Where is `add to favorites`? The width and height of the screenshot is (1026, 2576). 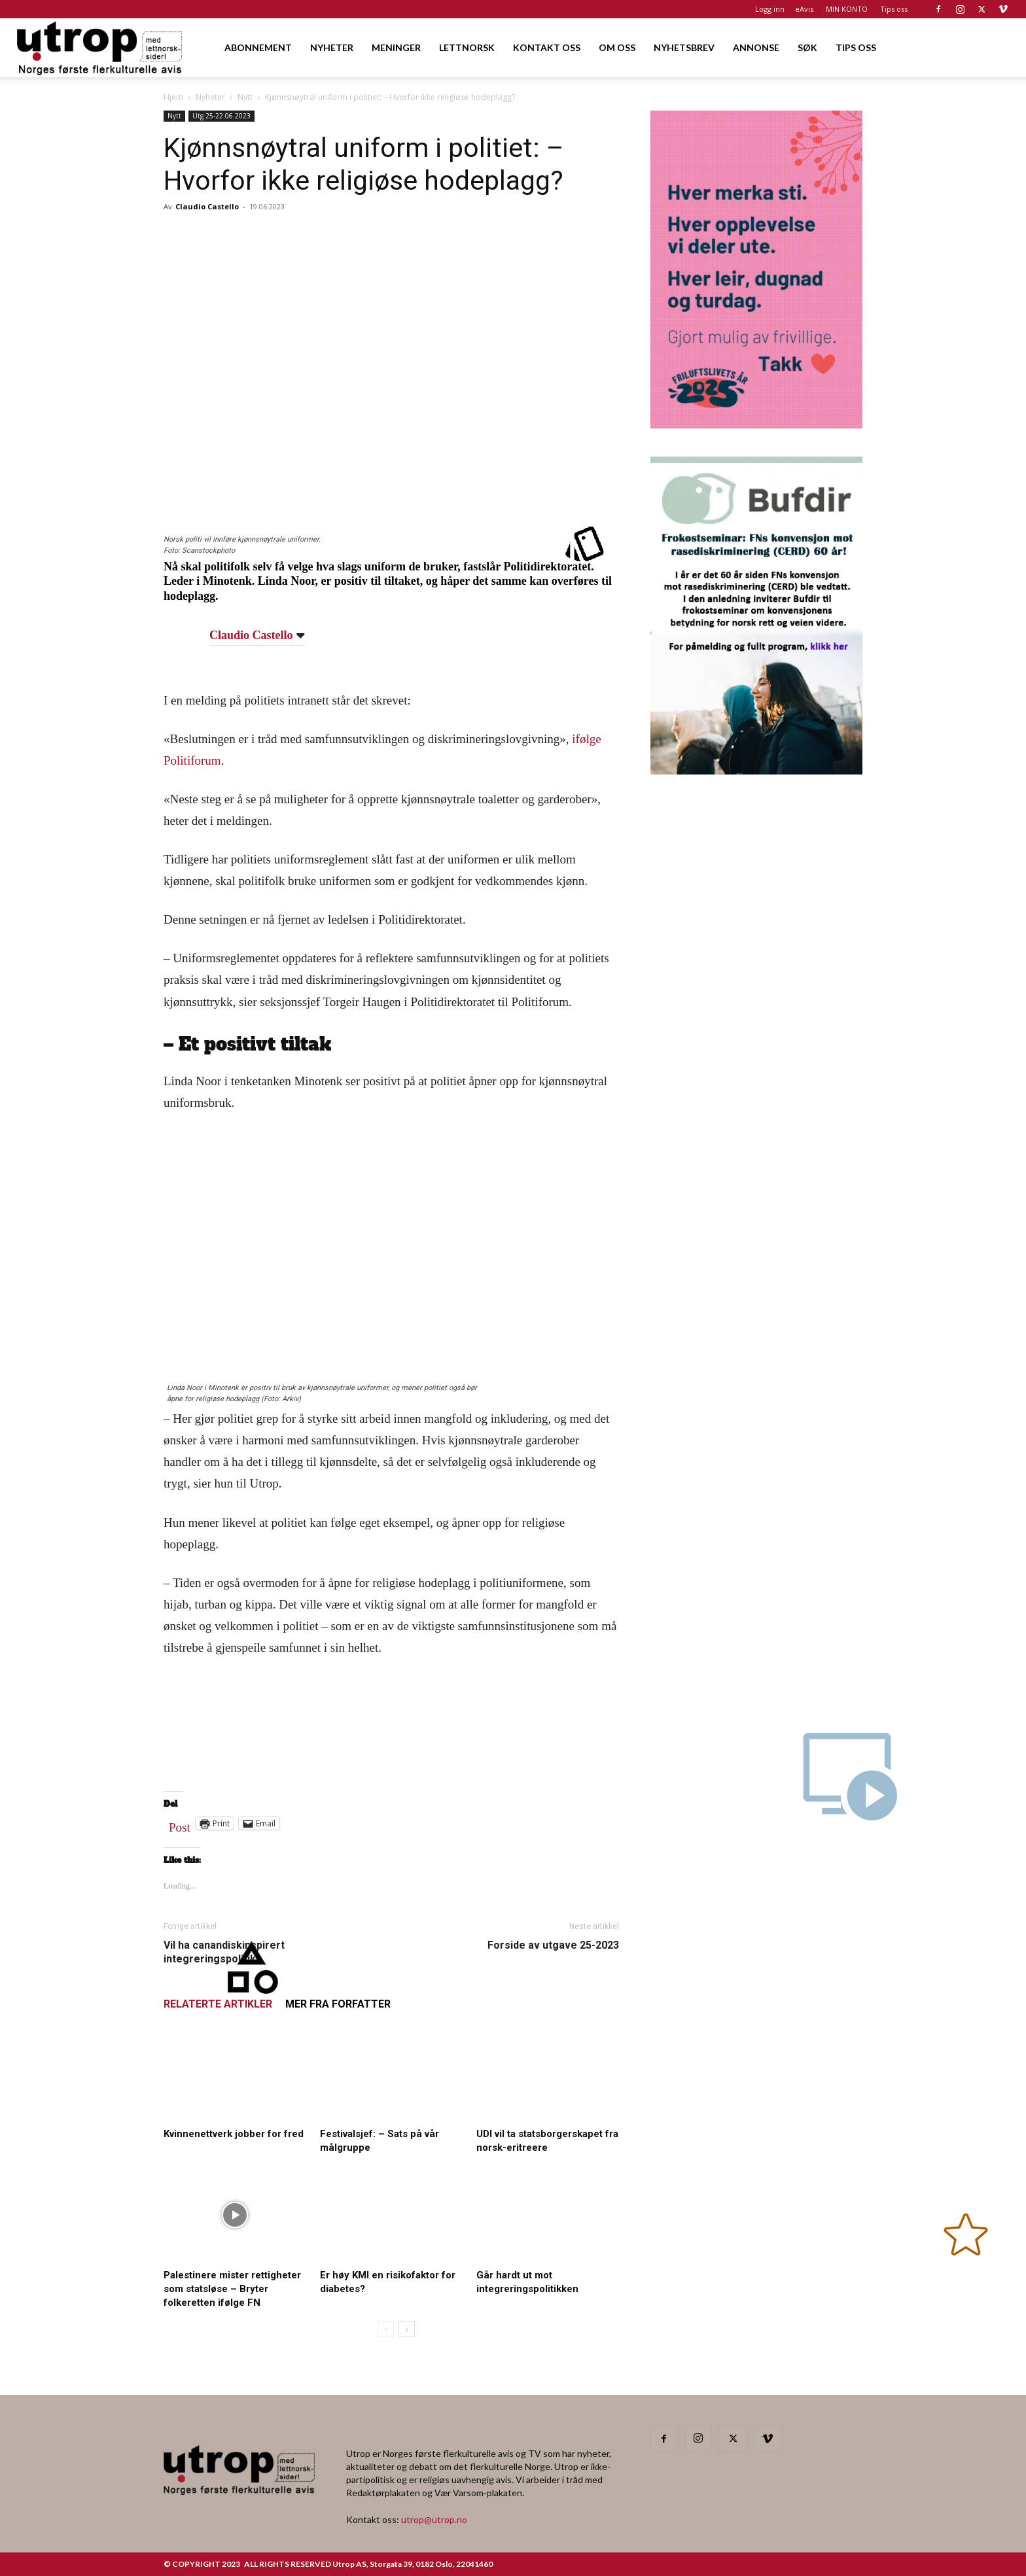
add to favorites is located at coordinates (966, 2235).